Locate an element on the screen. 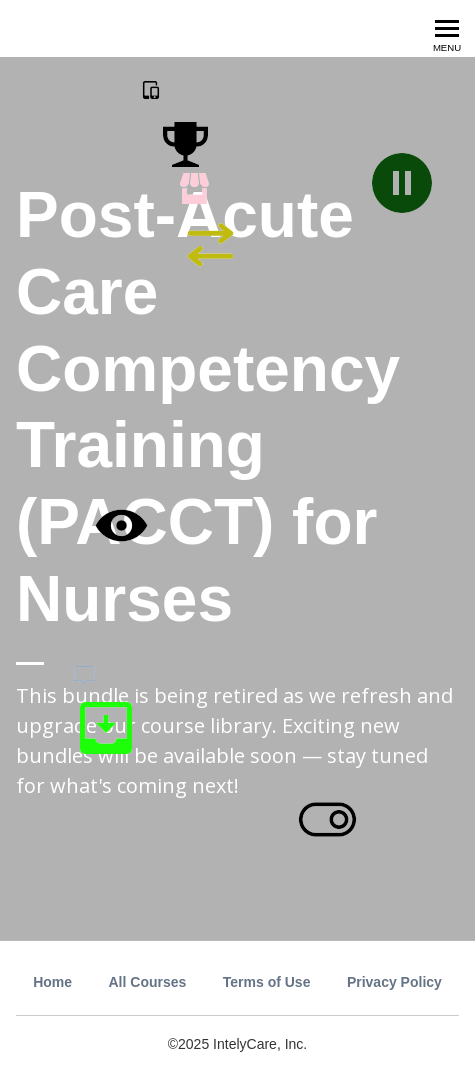  manage connected mobile devices is located at coordinates (151, 90).